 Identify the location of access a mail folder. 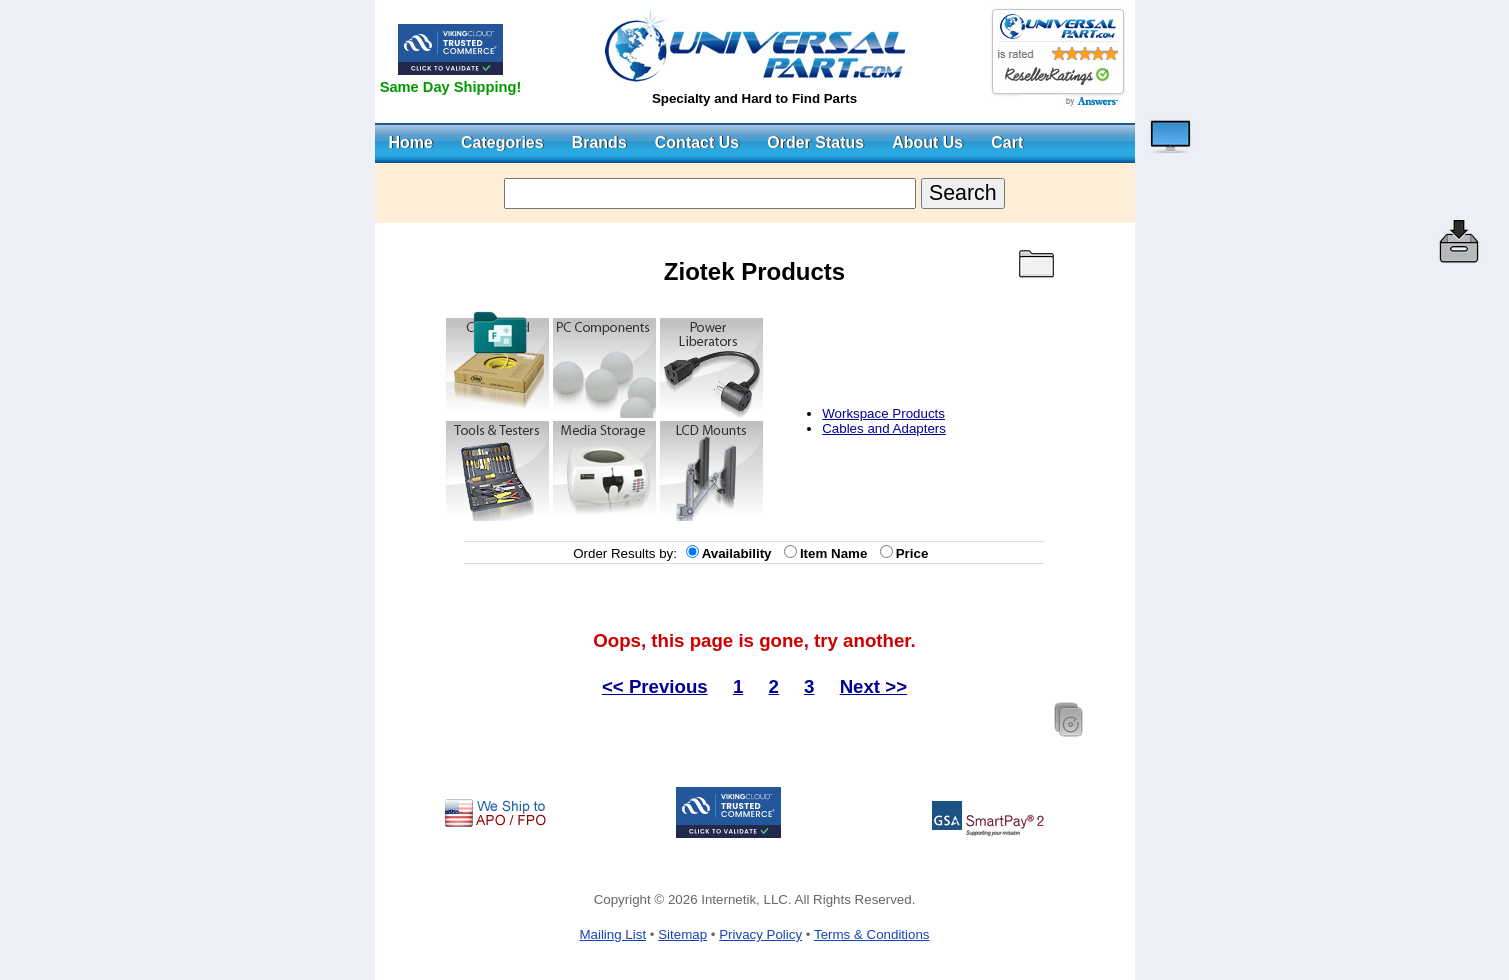
(1036, 263).